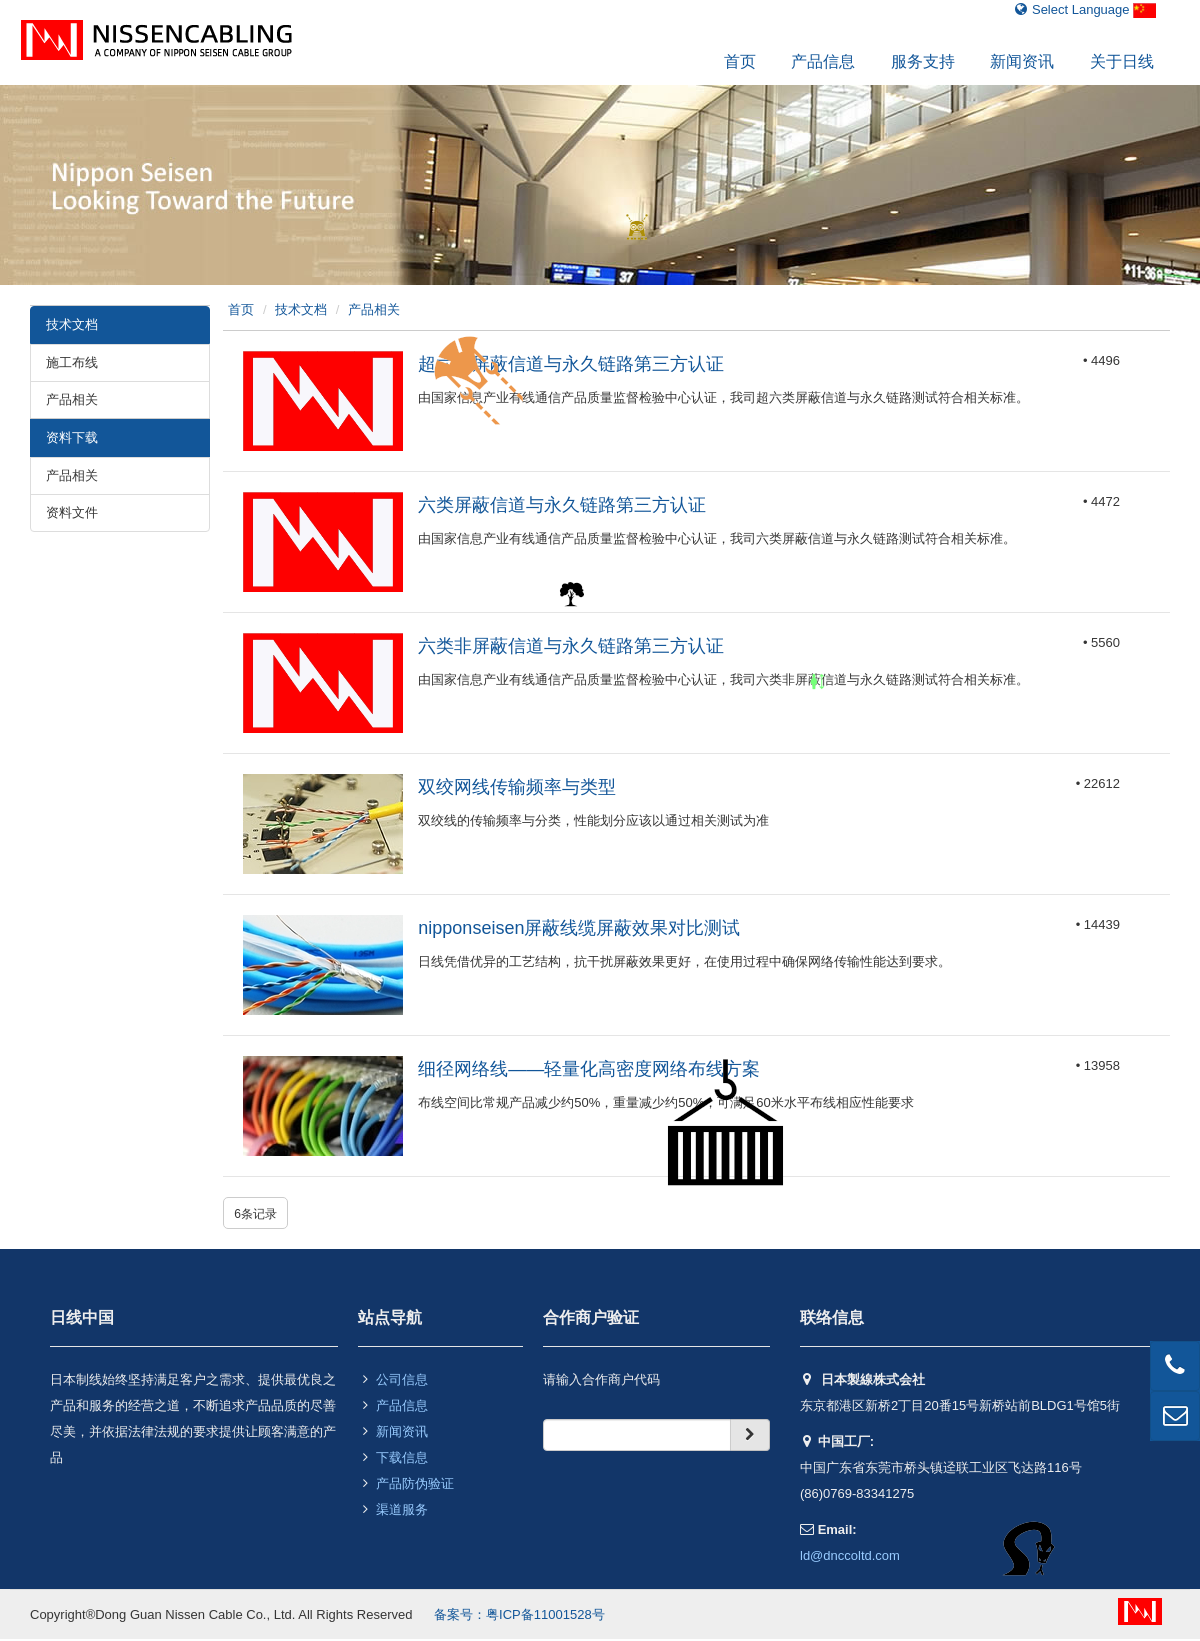 Image resolution: width=1200 pixels, height=1641 pixels. What do you see at coordinates (817, 681) in the screenshot?
I see `set or adjust character height` at bounding box center [817, 681].